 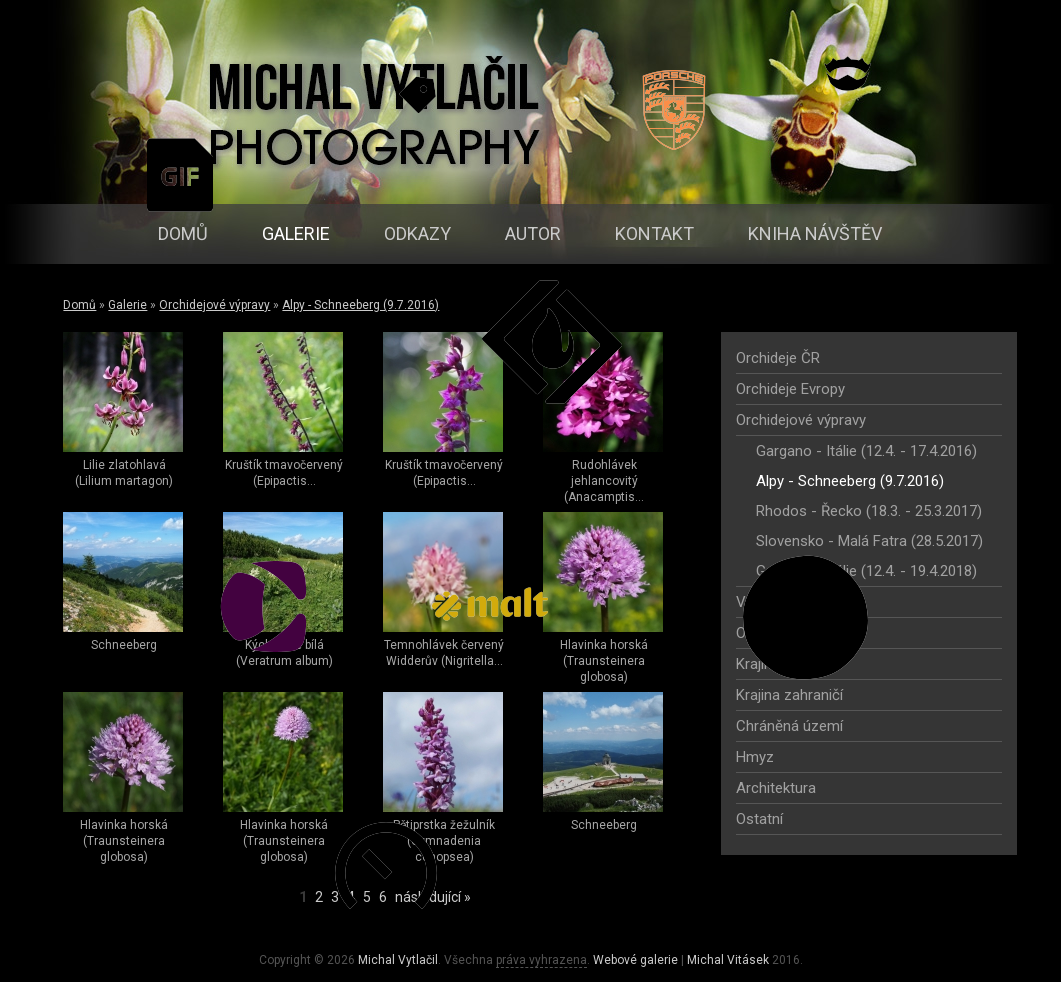 What do you see at coordinates (805, 617) in the screenshot?
I see `open the Headspace meditation app` at bounding box center [805, 617].